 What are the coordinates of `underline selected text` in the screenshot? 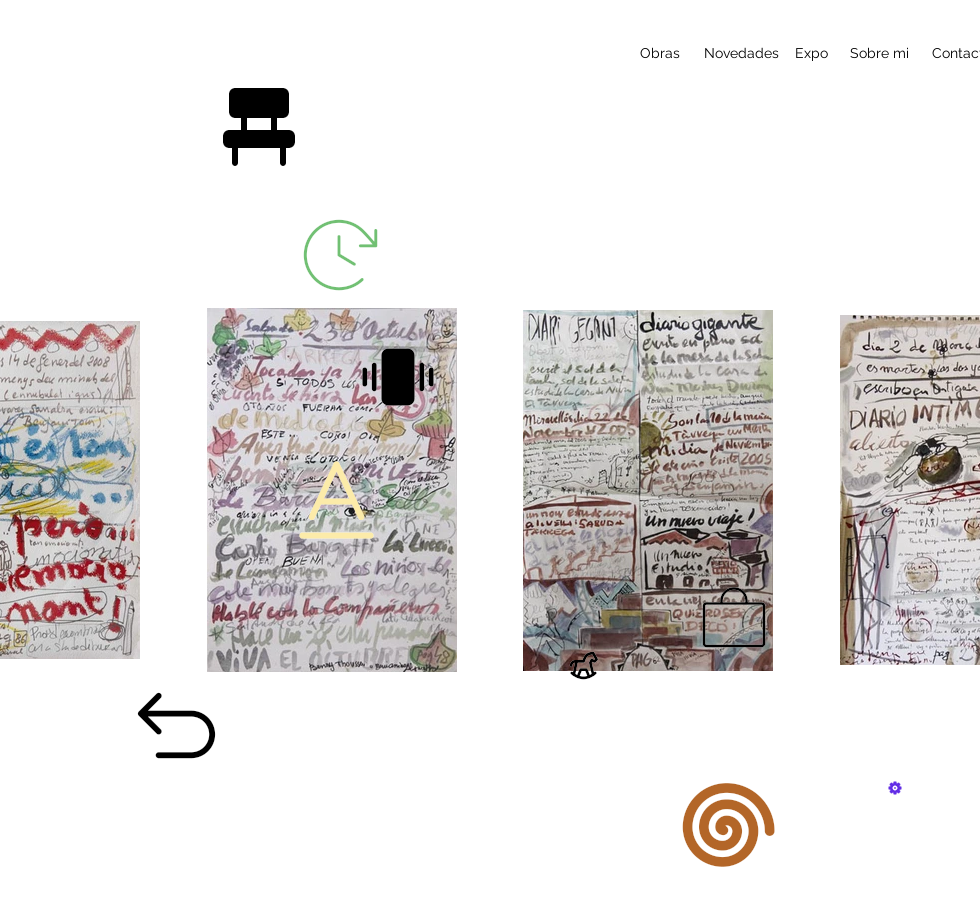 It's located at (336, 501).